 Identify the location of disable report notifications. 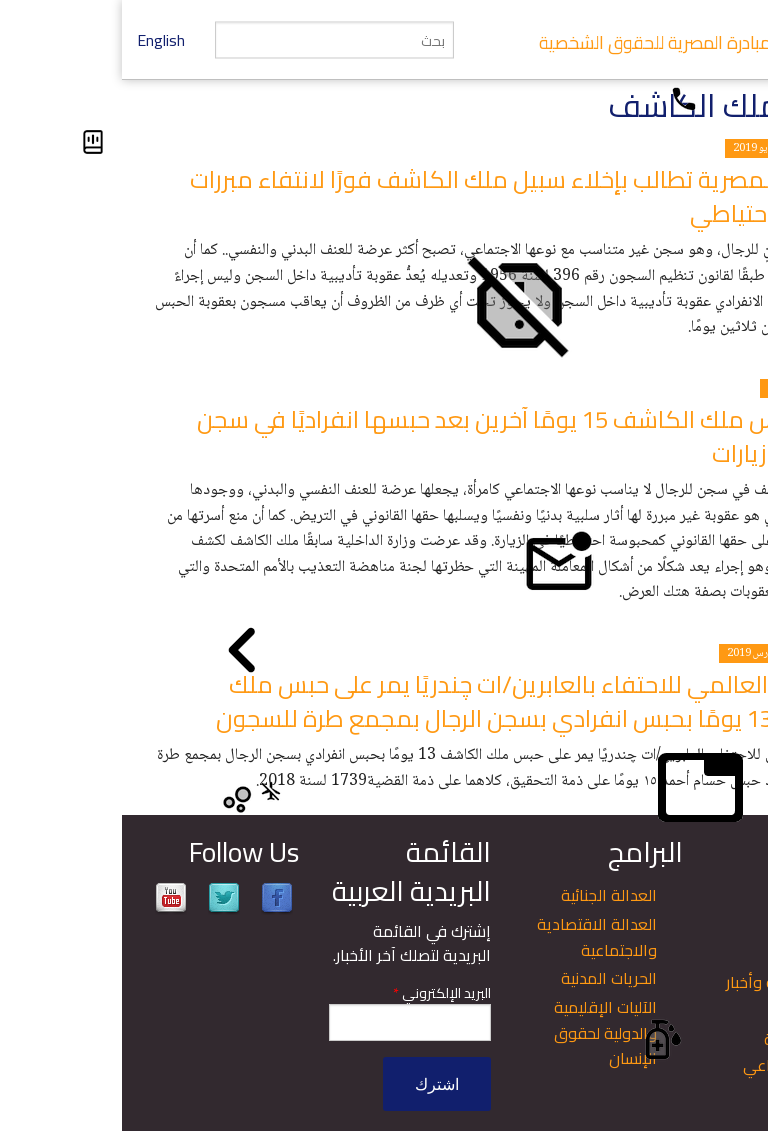
(519, 305).